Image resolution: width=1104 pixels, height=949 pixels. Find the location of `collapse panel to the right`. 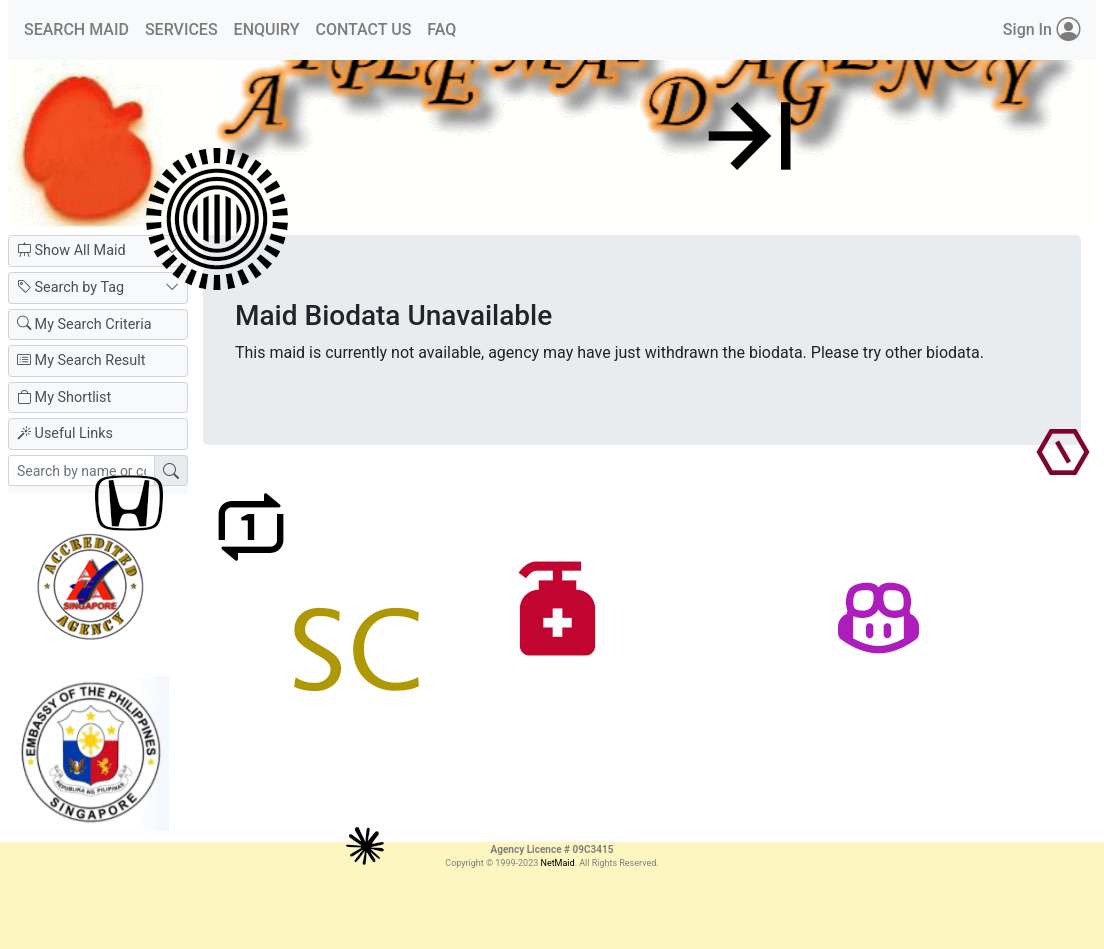

collapse panel to the right is located at coordinates (752, 136).